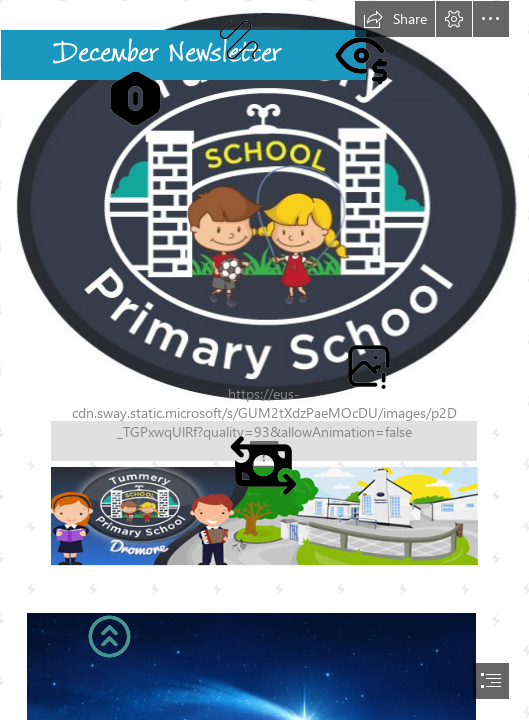  What do you see at coordinates (109, 636) in the screenshot?
I see `scroll to top of page` at bounding box center [109, 636].